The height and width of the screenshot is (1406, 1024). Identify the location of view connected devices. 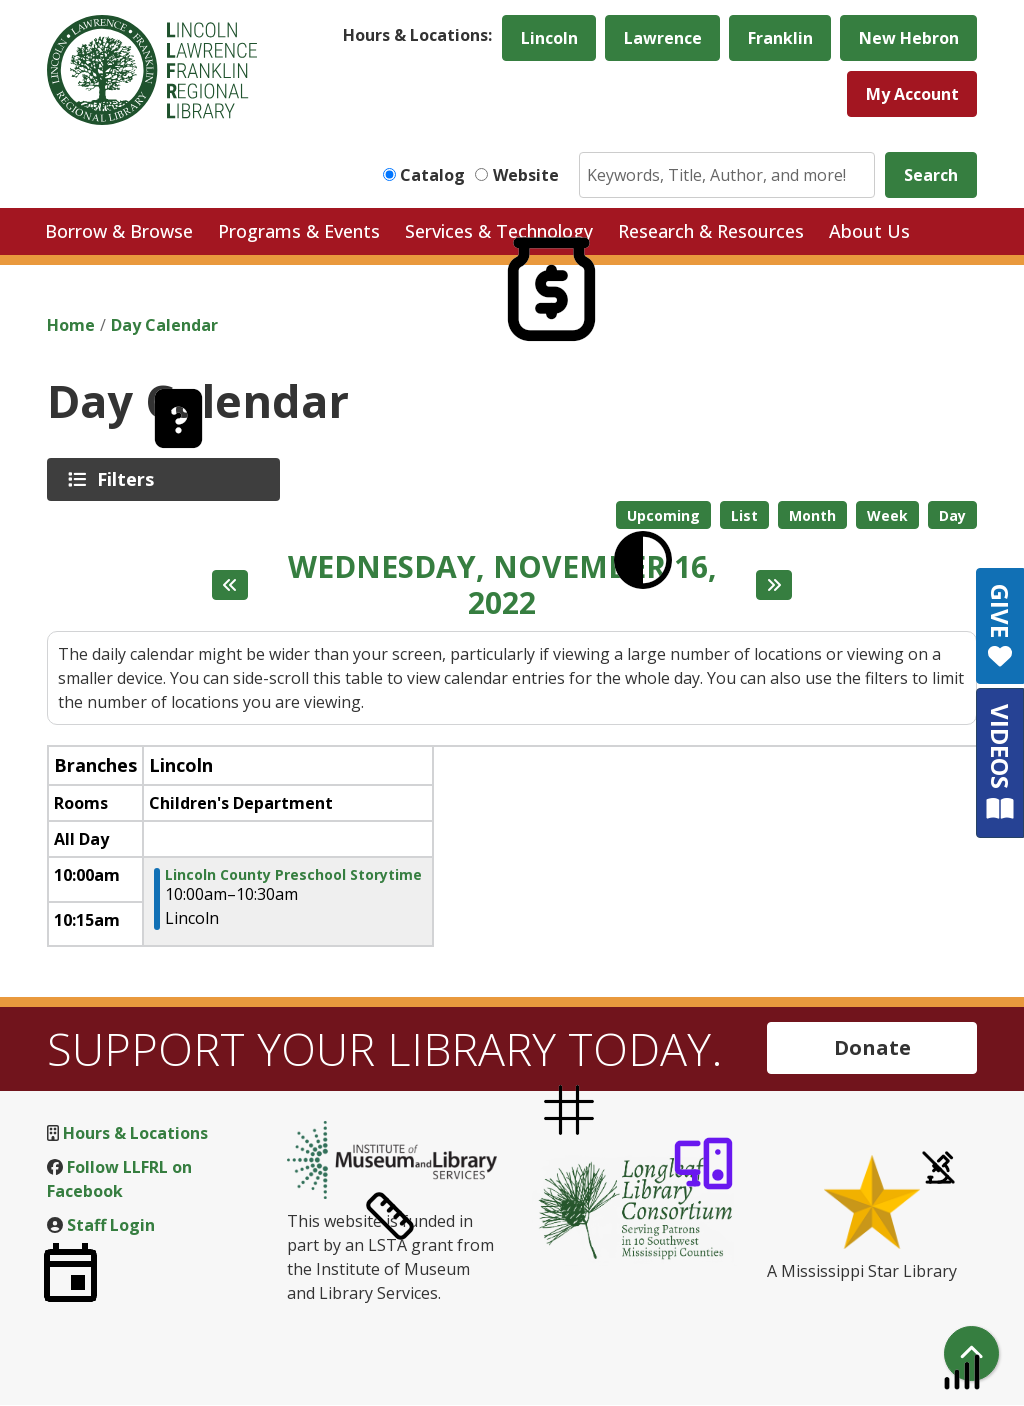
(703, 1163).